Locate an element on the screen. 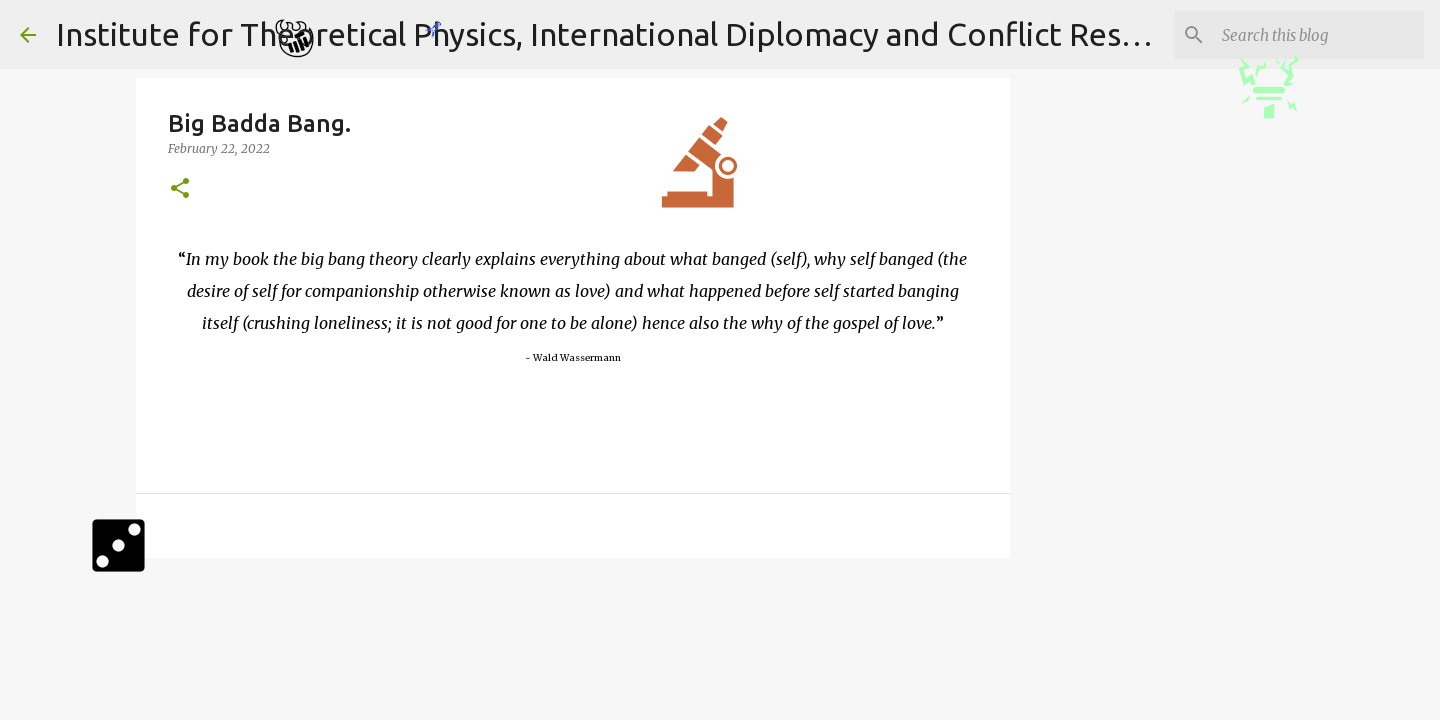 This screenshot has height=720, width=1440. access research or analysis tools is located at coordinates (699, 161).